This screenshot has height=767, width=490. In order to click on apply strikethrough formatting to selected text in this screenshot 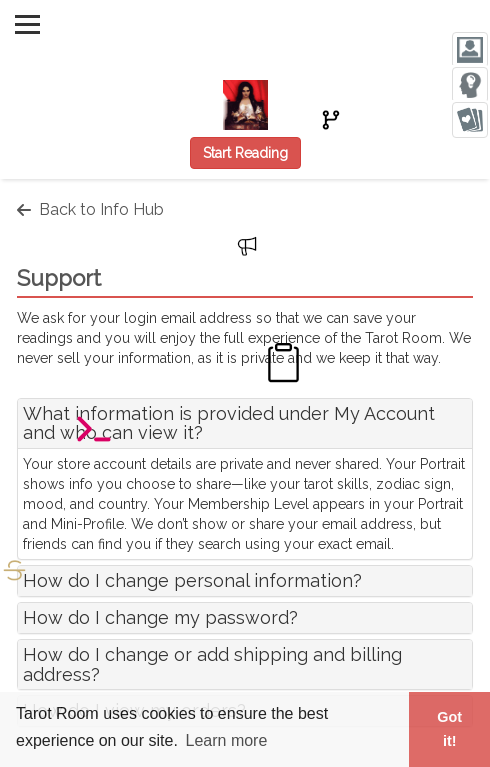, I will do `click(14, 570)`.